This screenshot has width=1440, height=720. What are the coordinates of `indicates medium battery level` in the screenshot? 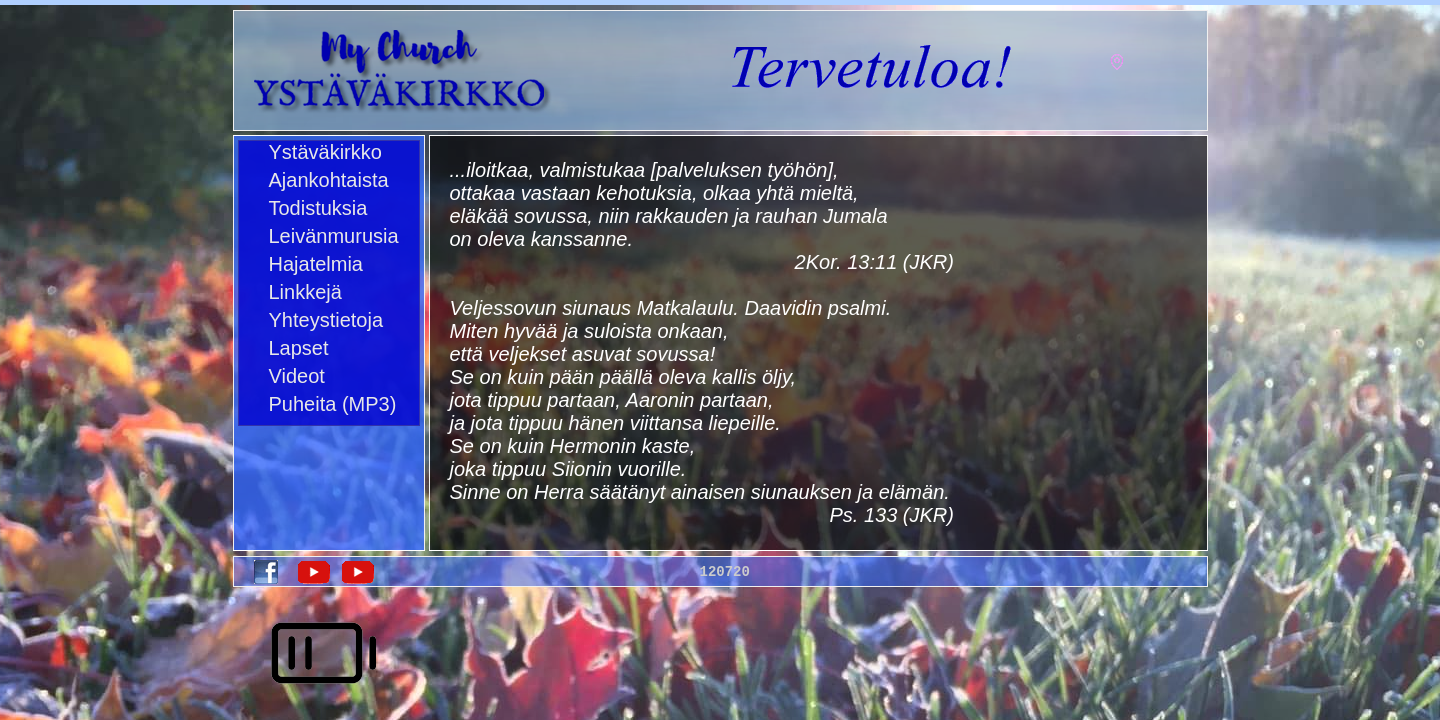 It's located at (322, 653).